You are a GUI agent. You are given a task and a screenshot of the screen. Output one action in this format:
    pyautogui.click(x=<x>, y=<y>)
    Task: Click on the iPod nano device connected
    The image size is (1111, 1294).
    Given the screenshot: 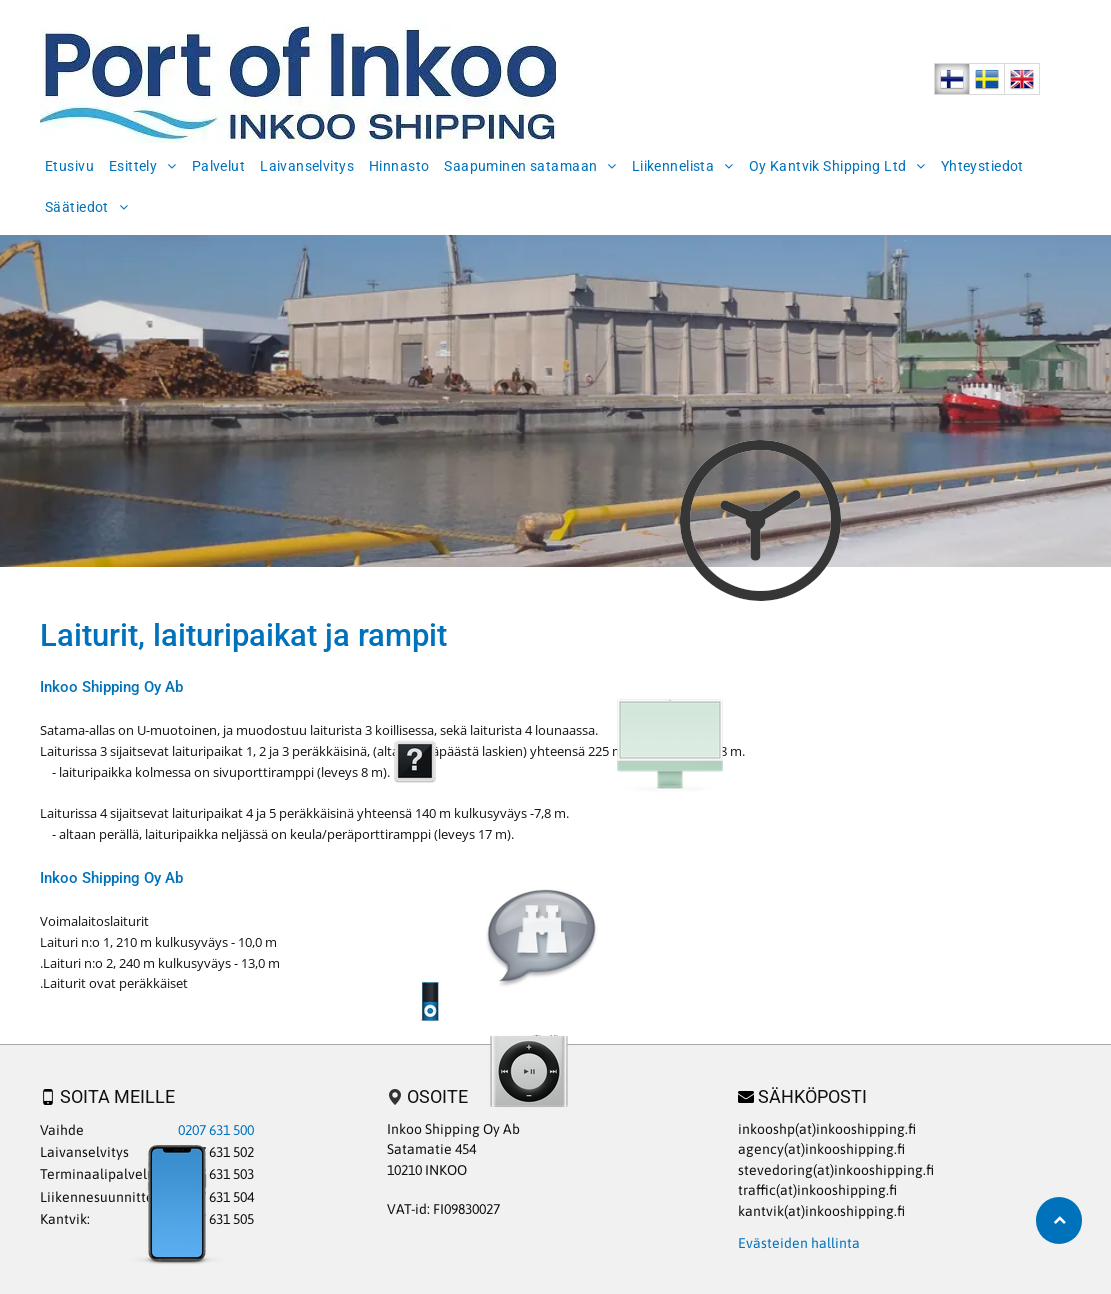 What is the action you would take?
    pyautogui.click(x=430, y=1002)
    